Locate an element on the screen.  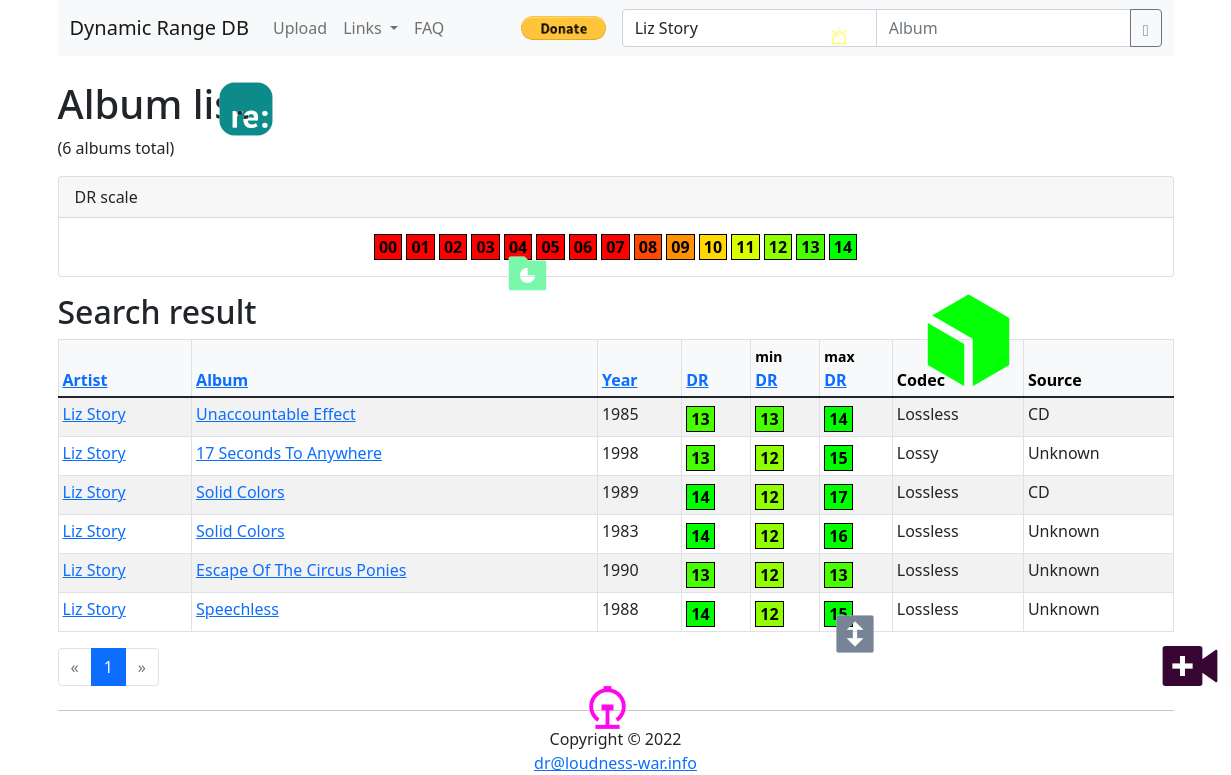
replyd app logo is located at coordinates (246, 109).